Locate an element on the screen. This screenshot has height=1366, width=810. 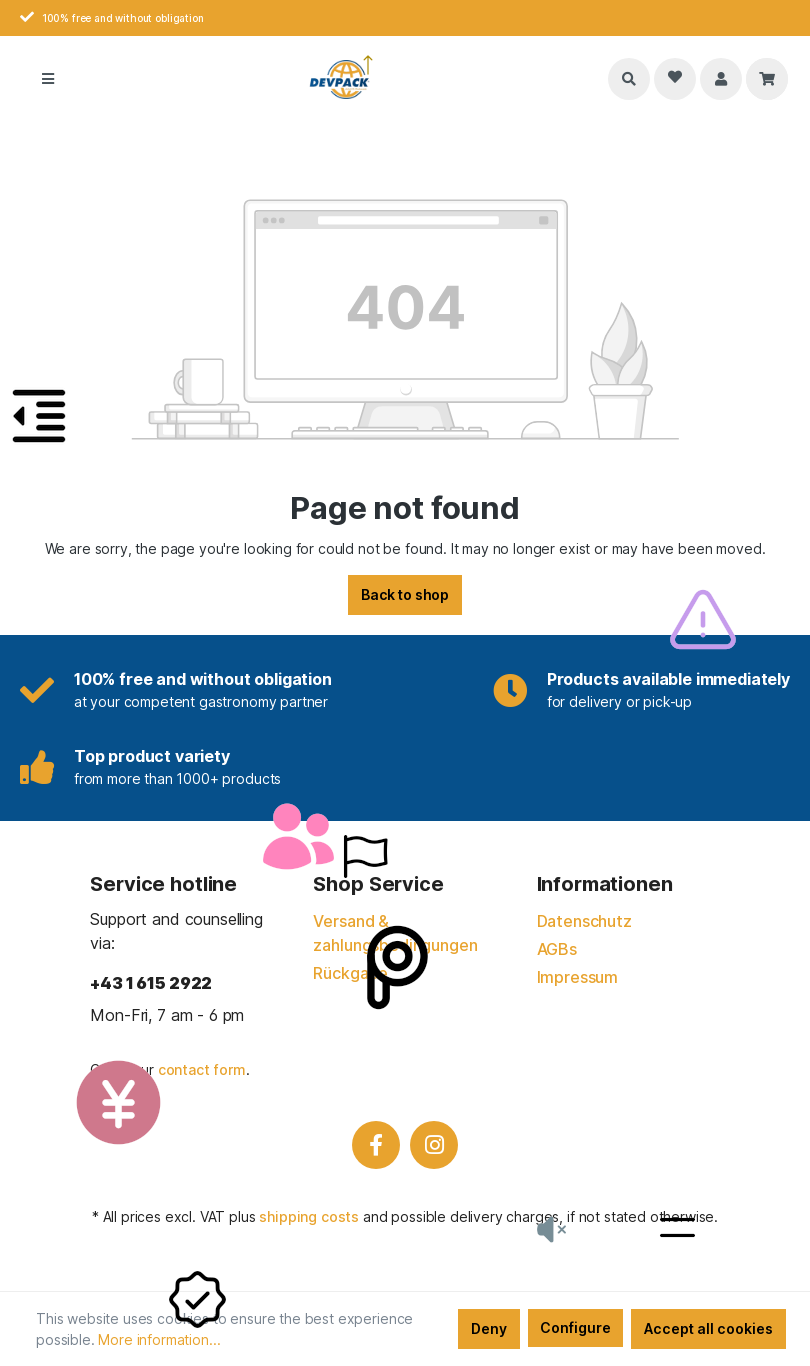
verified or authenticated status is located at coordinates (197, 1299).